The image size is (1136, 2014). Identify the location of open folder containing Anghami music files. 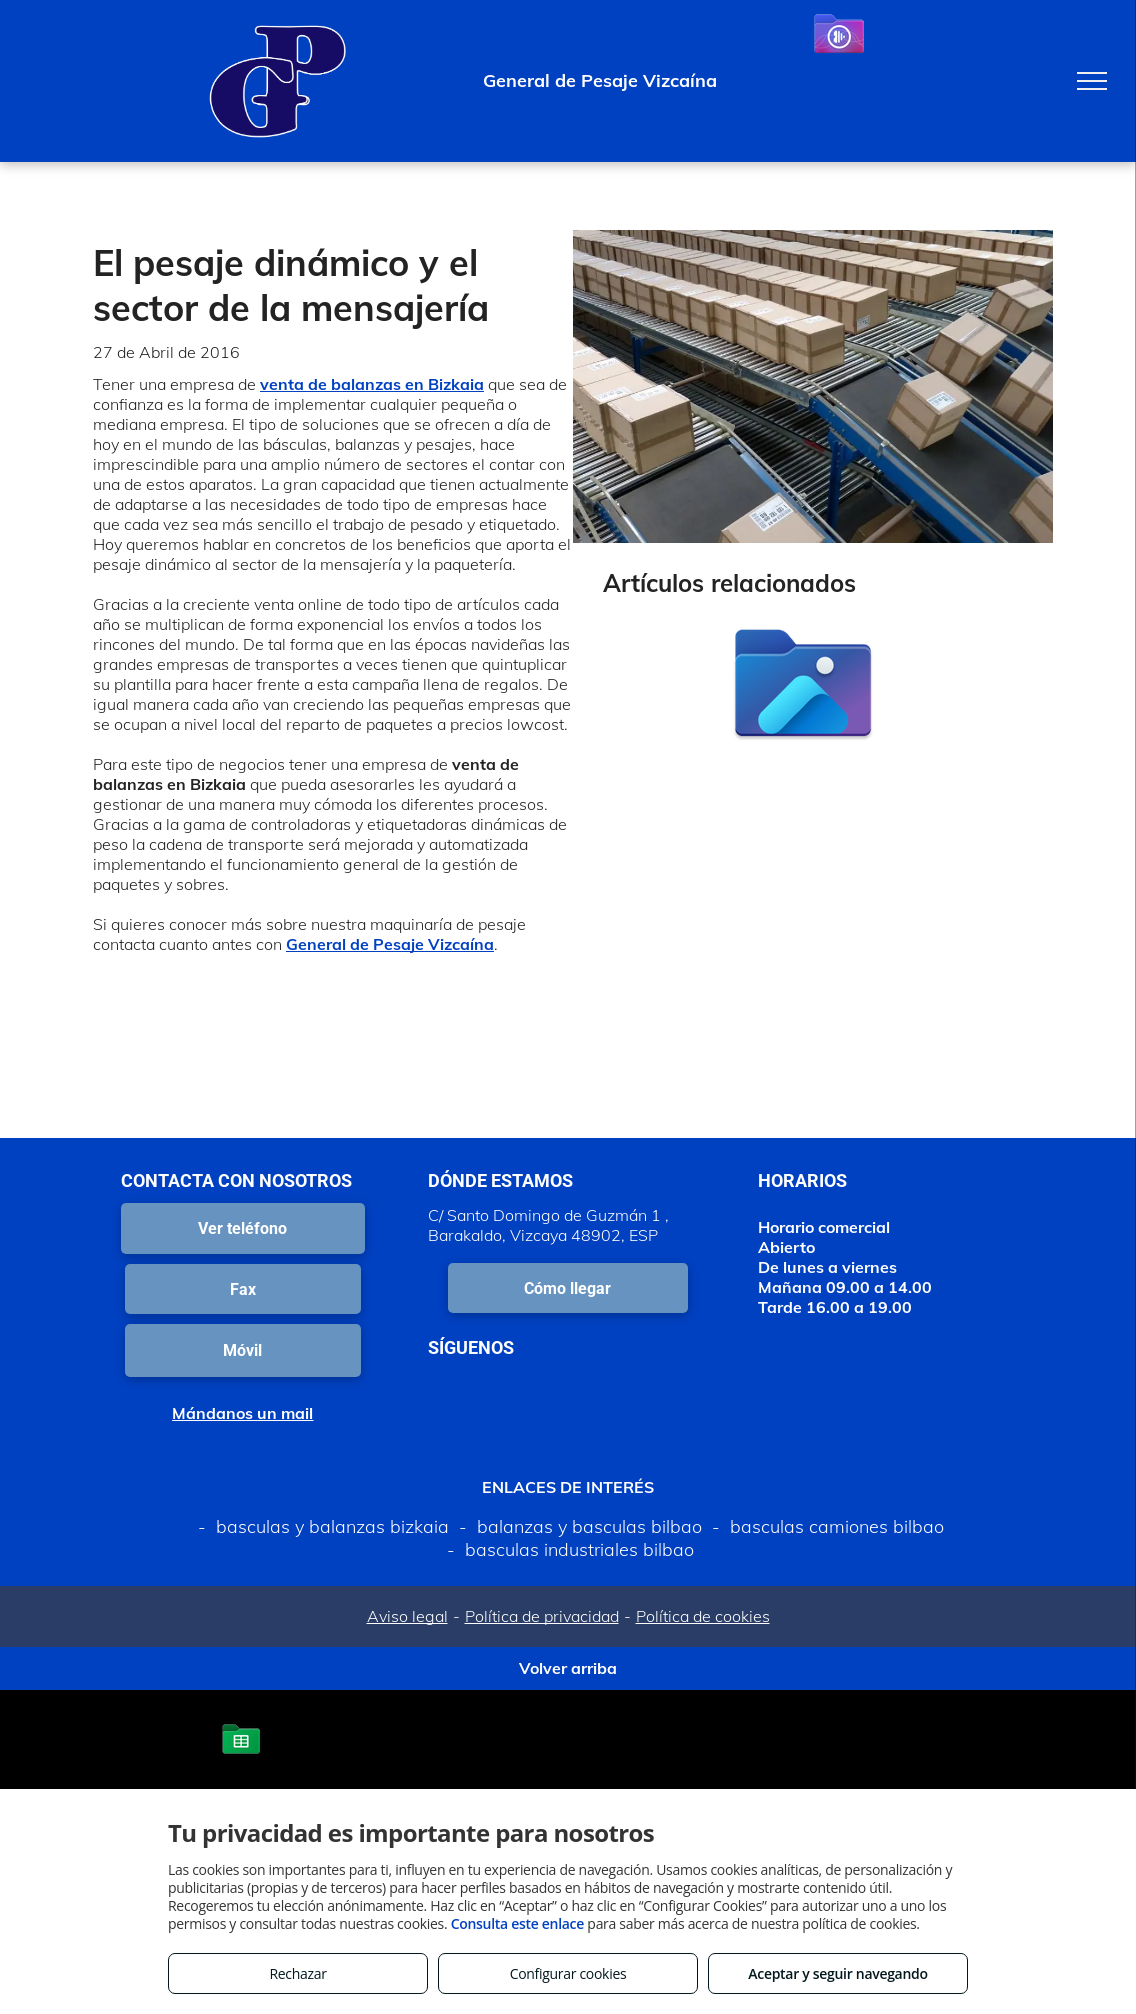
(839, 35).